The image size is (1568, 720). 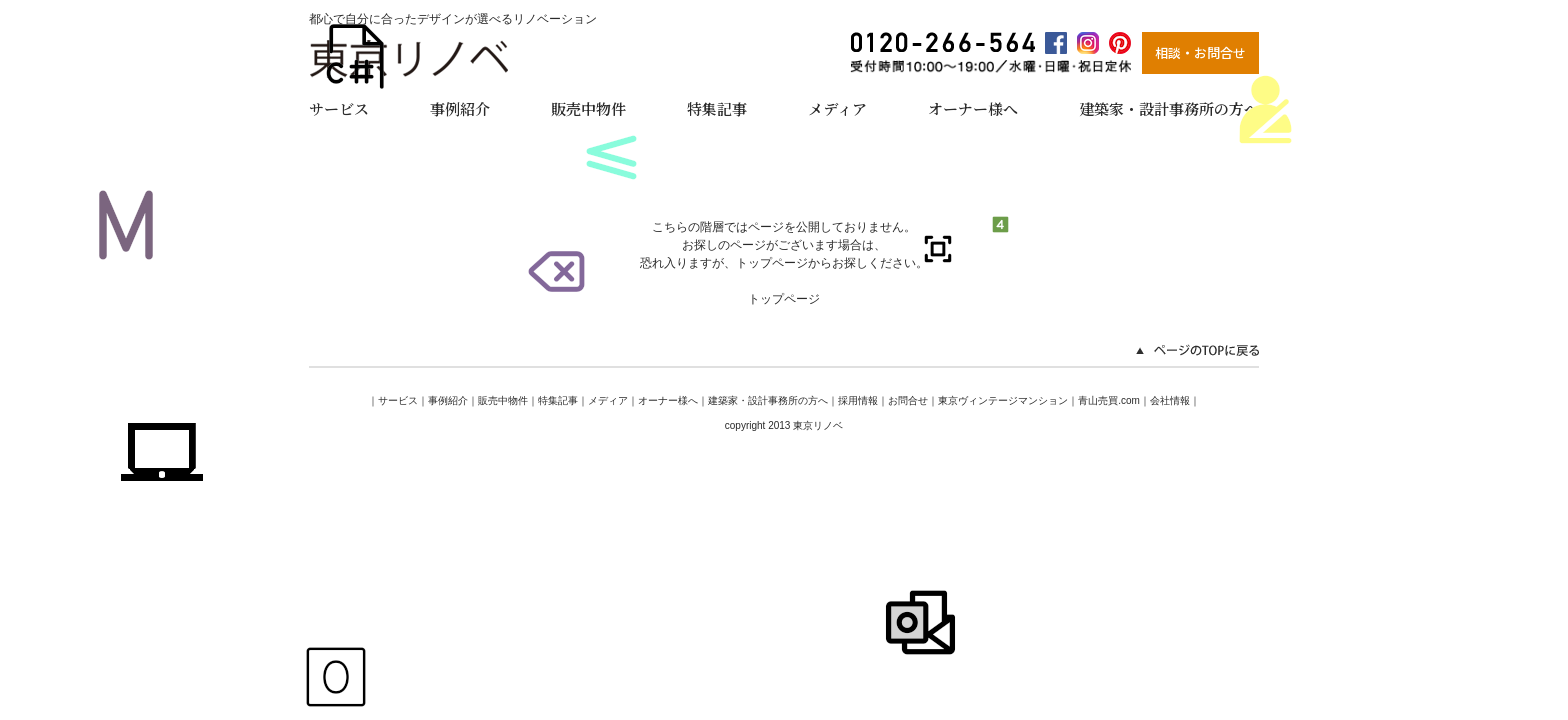 What do you see at coordinates (920, 622) in the screenshot?
I see `open microsoft outlook email app` at bounding box center [920, 622].